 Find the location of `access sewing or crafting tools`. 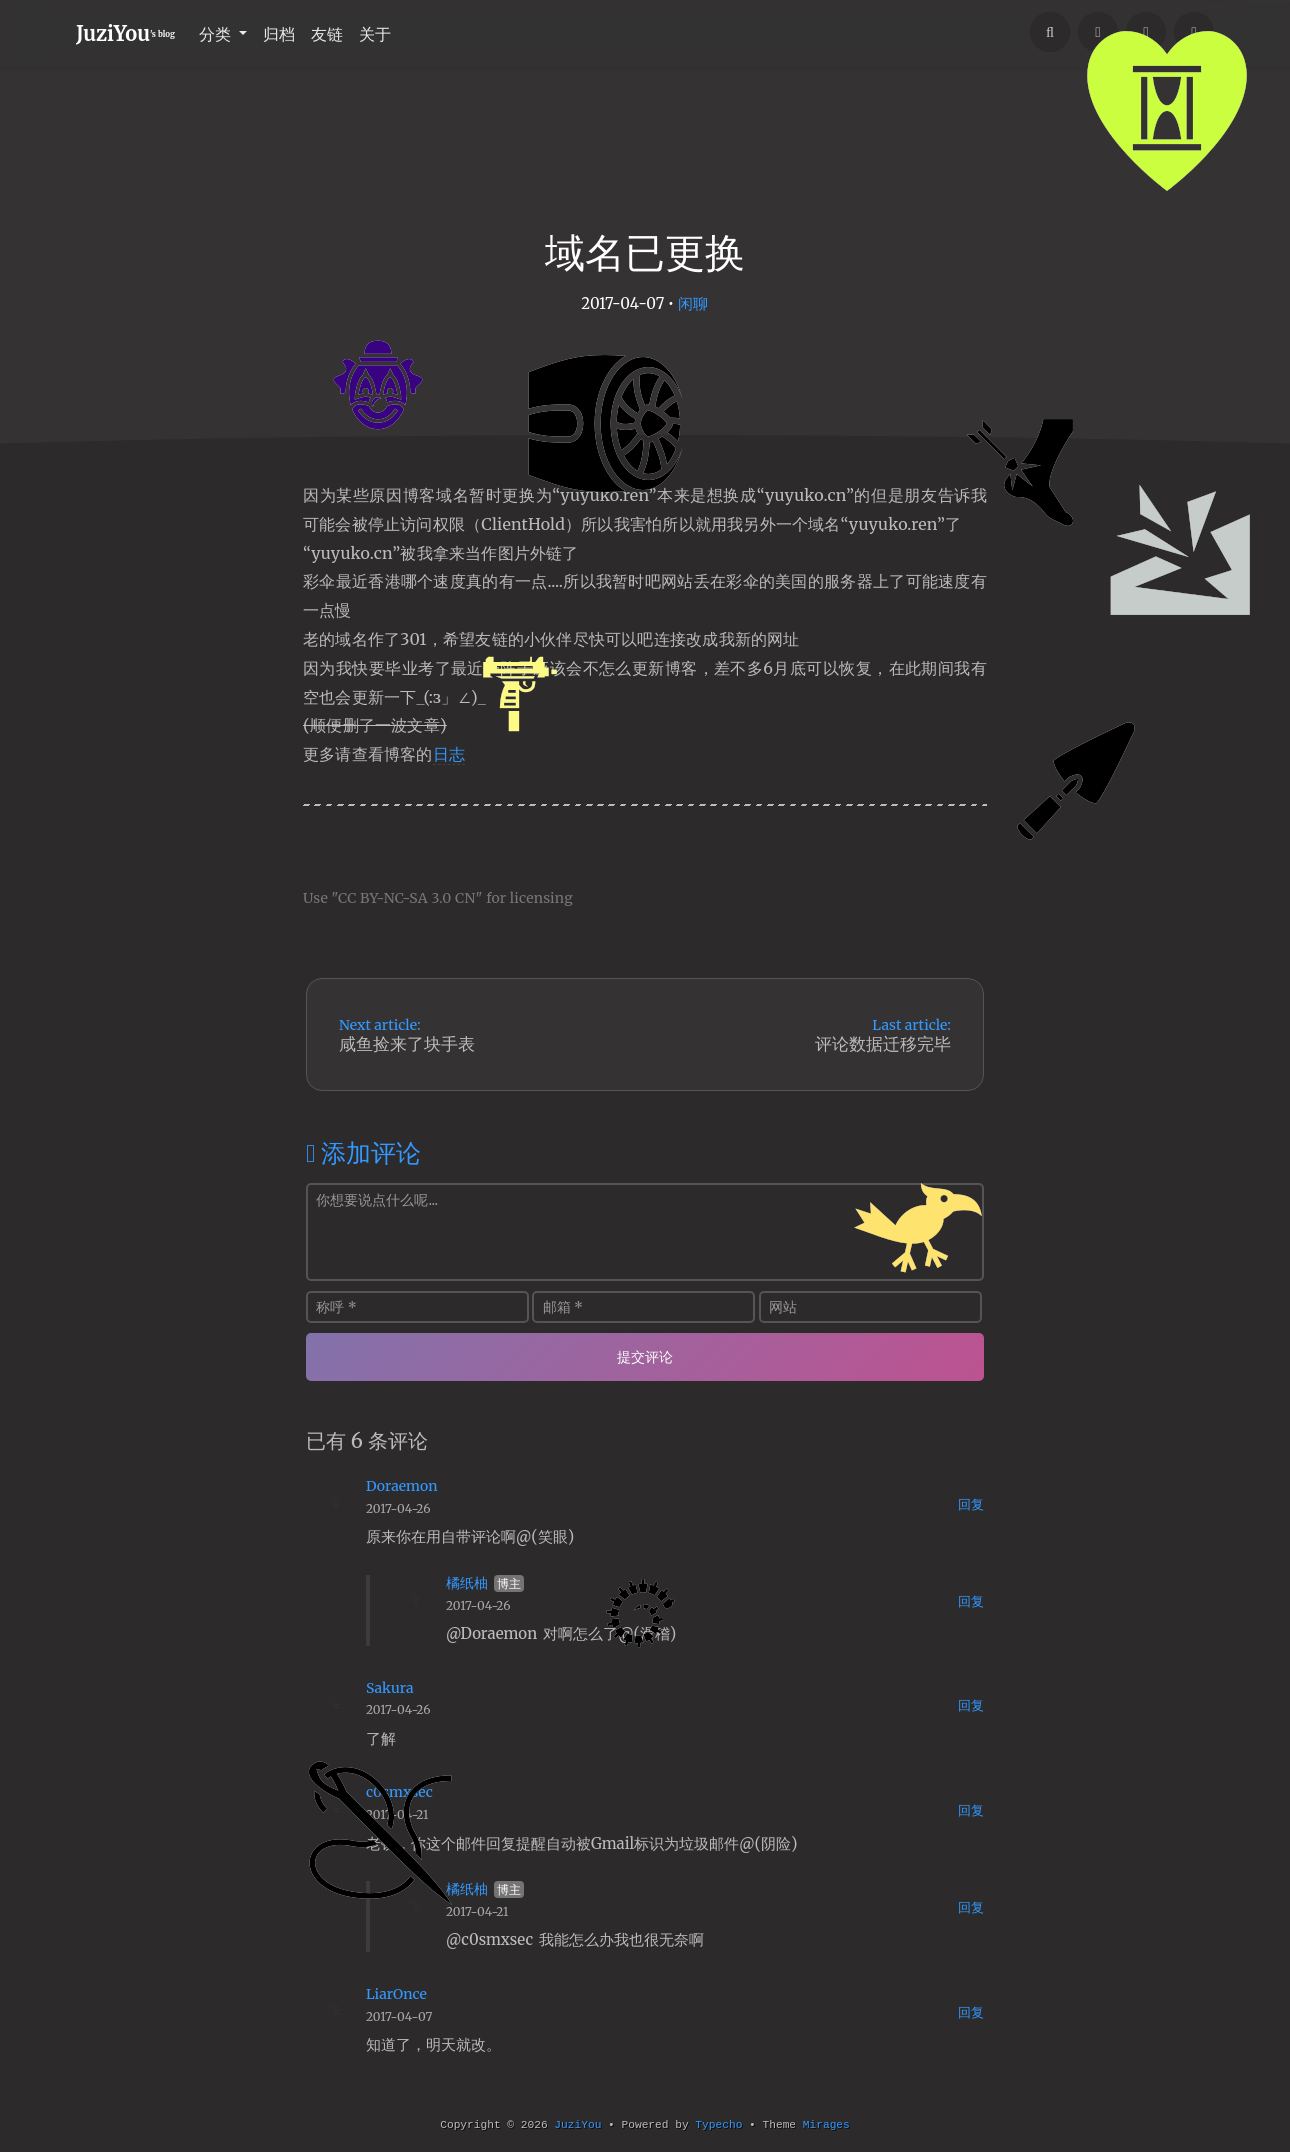

access sewing or crafting tools is located at coordinates (380, 1833).